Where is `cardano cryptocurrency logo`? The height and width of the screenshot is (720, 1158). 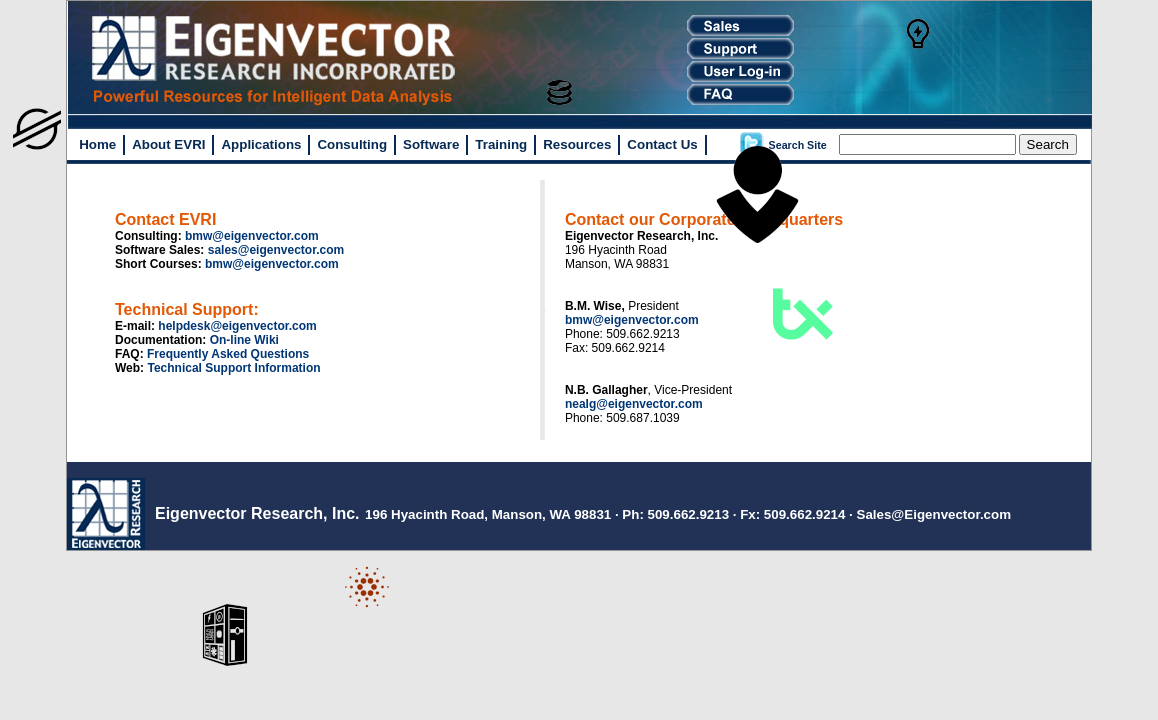 cardano cryptocurrency logo is located at coordinates (367, 587).